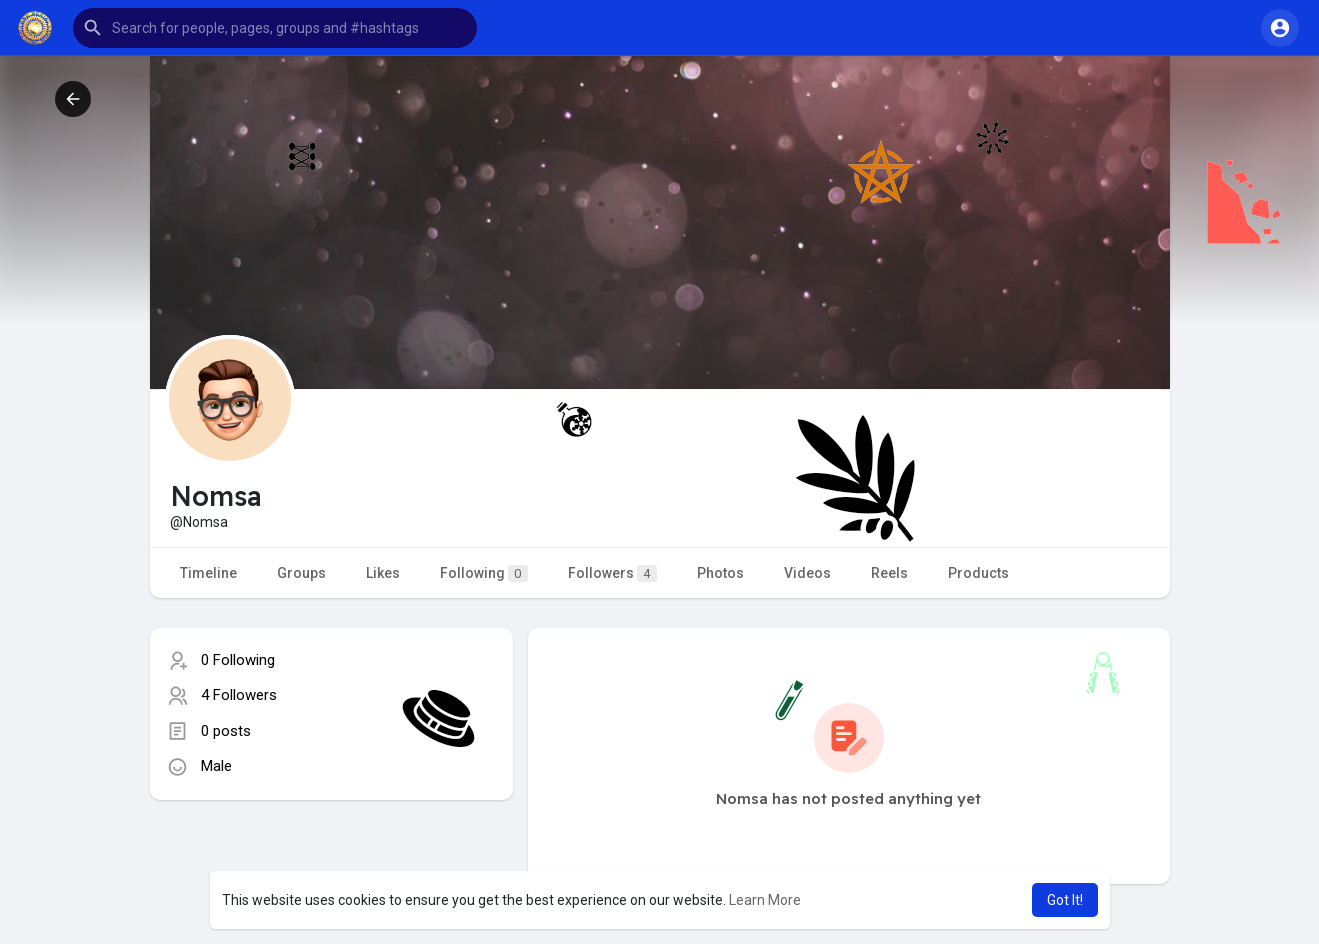  What do you see at coordinates (992, 138) in the screenshot?
I see `expand or distribute items outward` at bounding box center [992, 138].